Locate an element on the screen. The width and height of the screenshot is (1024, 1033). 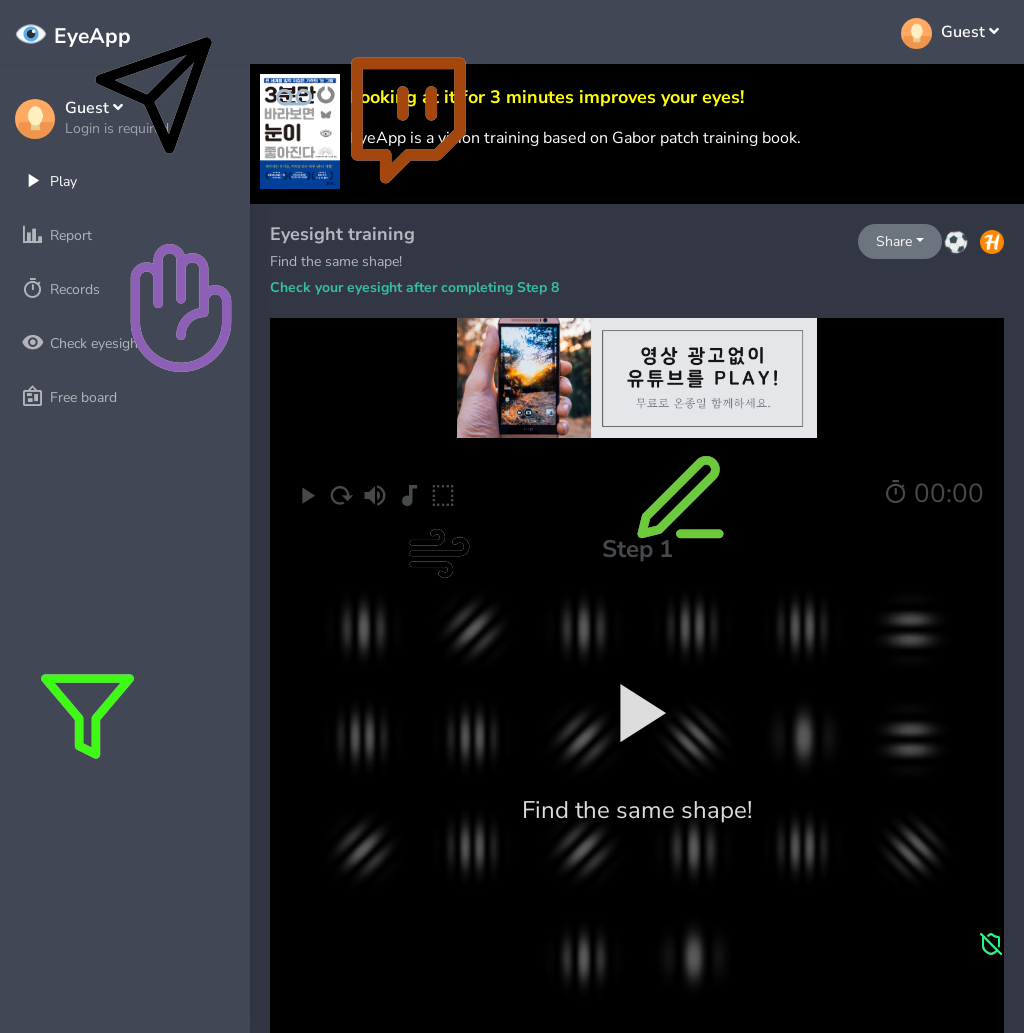
send a message is located at coordinates (153, 95).